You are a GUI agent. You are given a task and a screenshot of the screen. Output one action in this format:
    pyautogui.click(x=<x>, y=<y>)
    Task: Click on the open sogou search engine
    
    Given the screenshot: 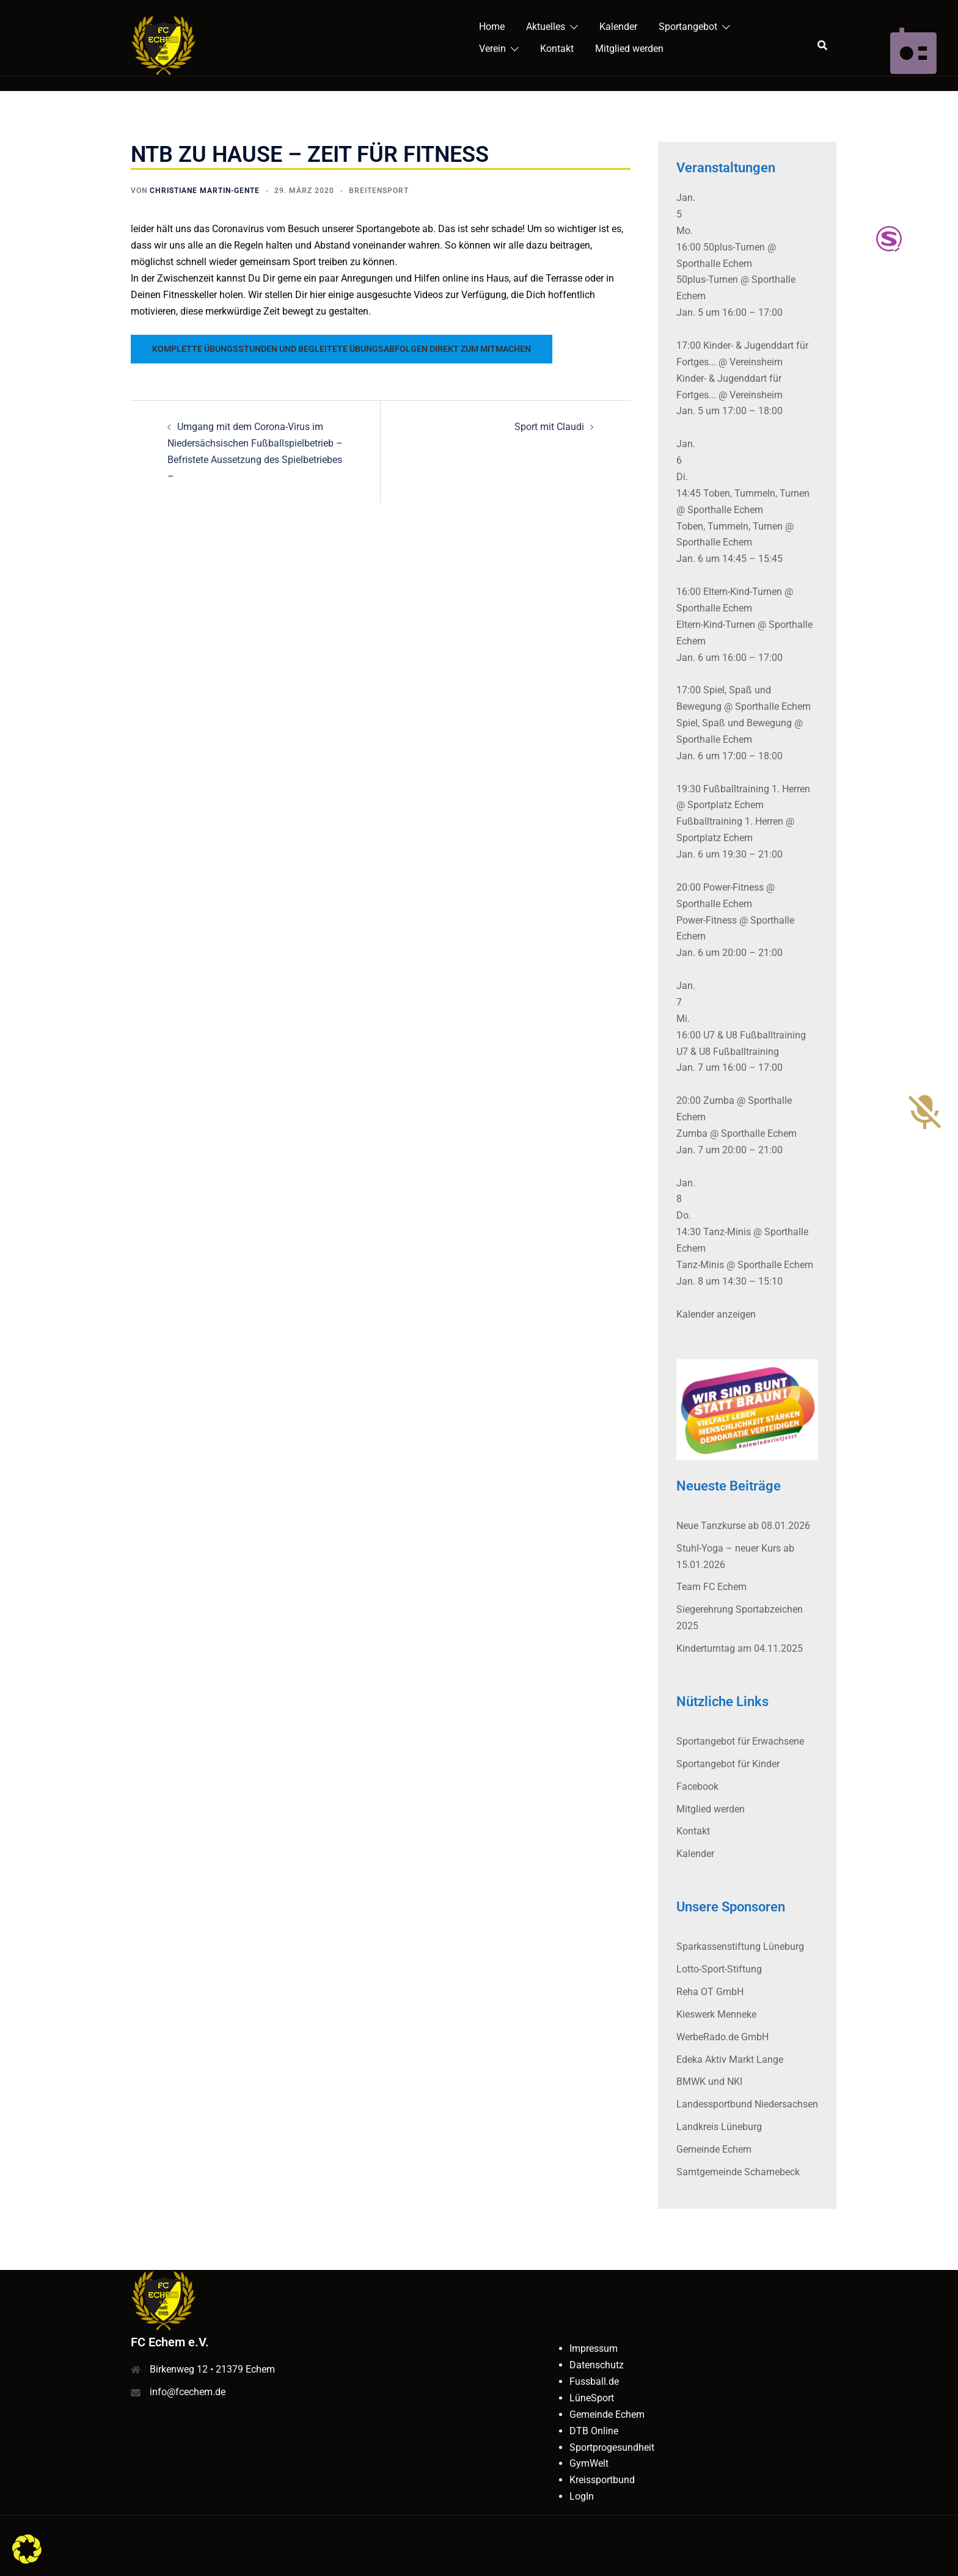 What is the action you would take?
    pyautogui.click(x=889, y=239)
    